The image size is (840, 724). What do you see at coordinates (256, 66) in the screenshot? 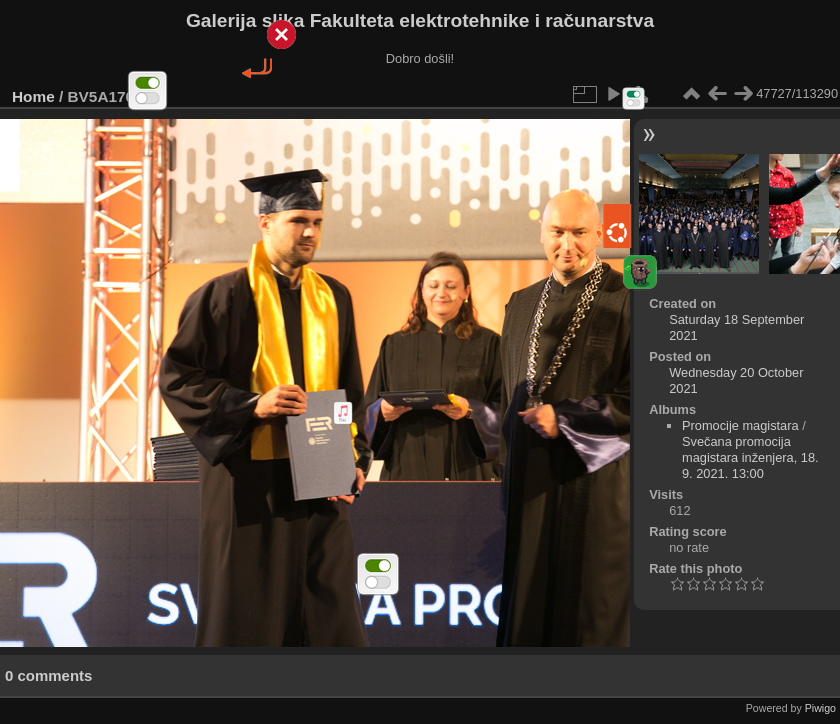
I see `reply to all recipients in an email thread` at bounding box center [256, 66].